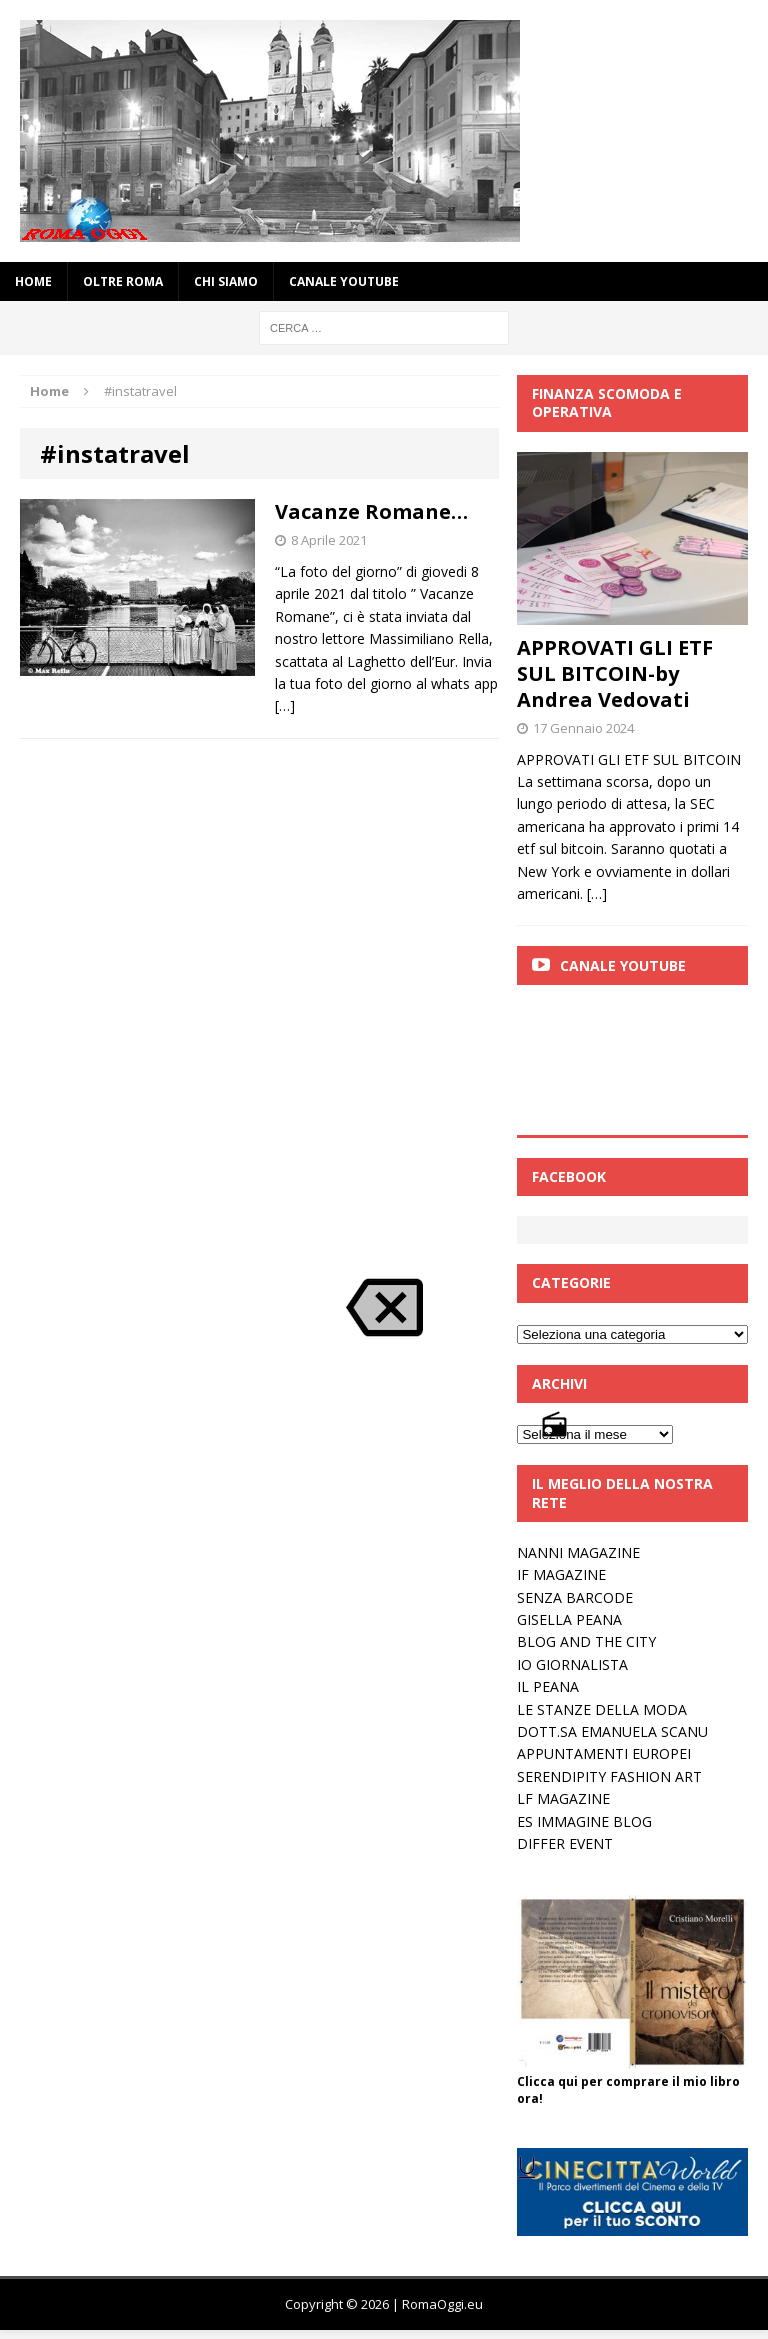 This screenshot has height=2339, width=768. Describe the element at coordinates (554, 1424) in the screenshot. I see `open radio or audio streaming` at that location.